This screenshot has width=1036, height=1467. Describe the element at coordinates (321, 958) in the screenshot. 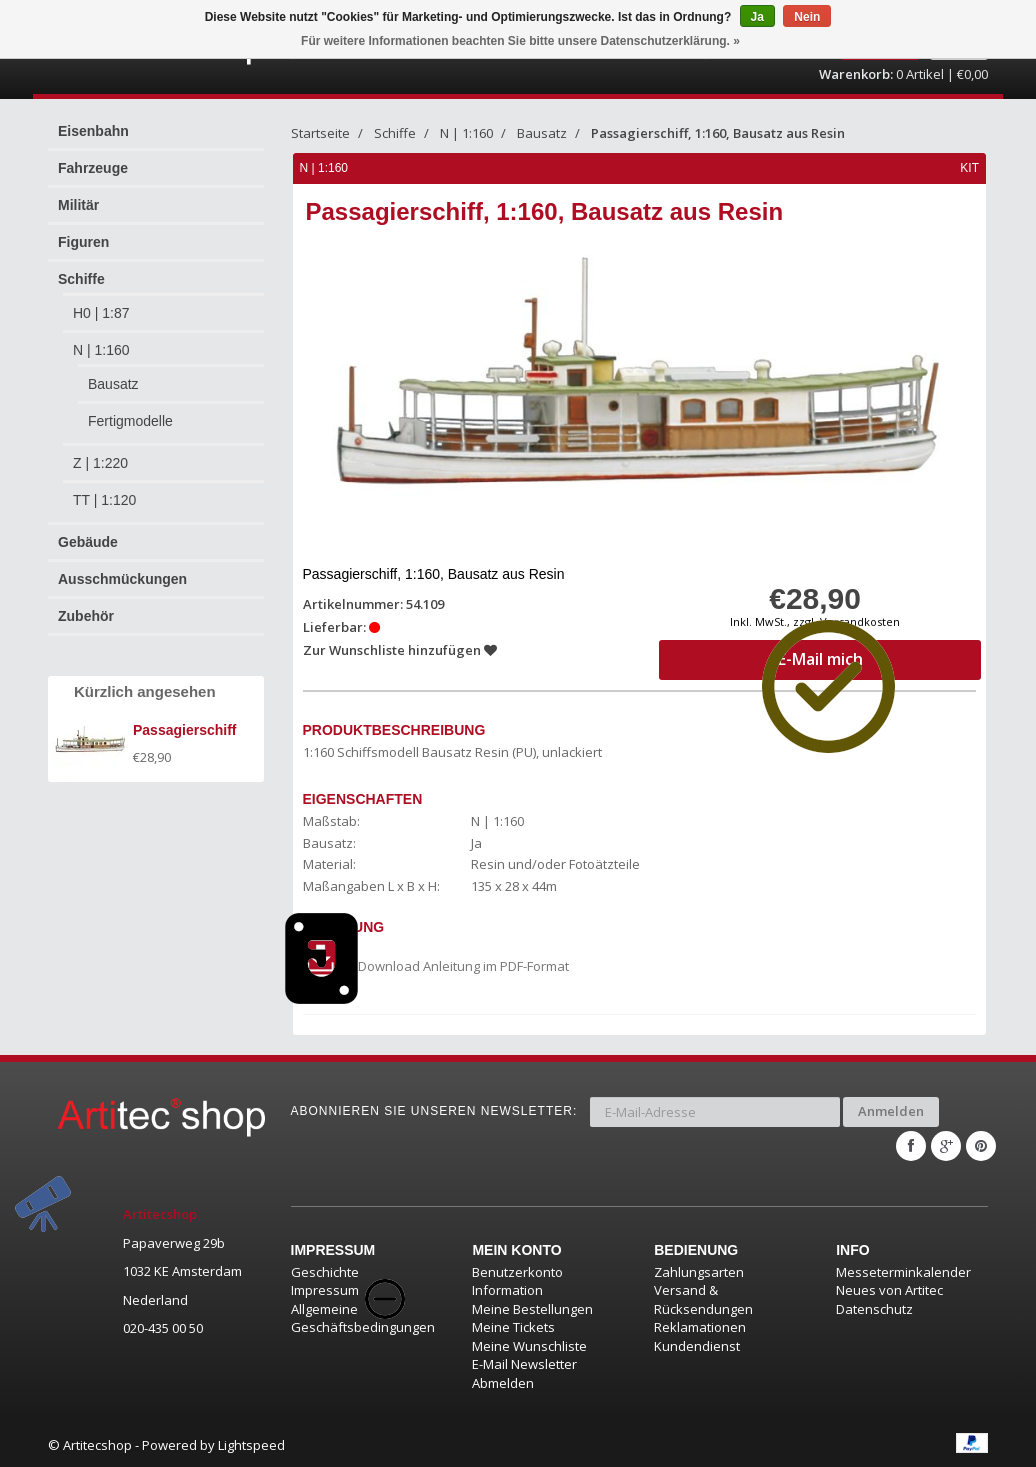

I see `jack playing card in a card game app` at that location.